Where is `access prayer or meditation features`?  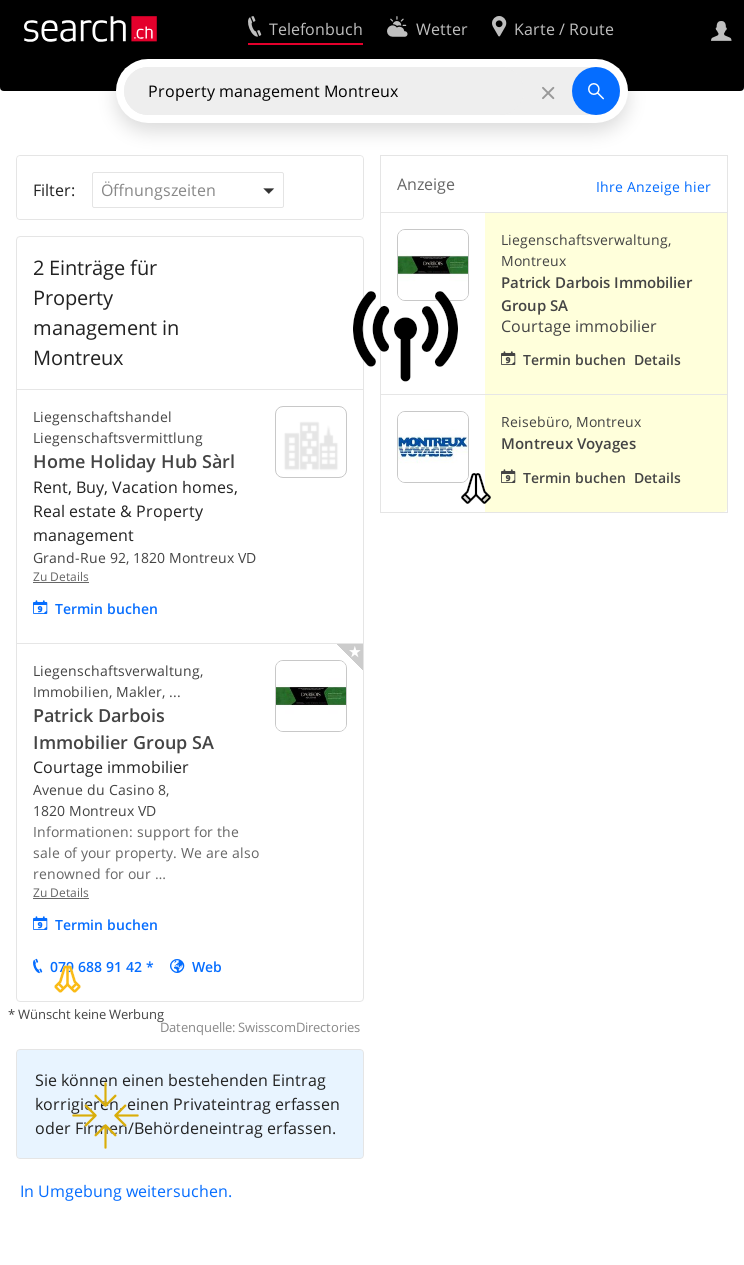
access prayer or meditation features is located at coordinates (476, 489).